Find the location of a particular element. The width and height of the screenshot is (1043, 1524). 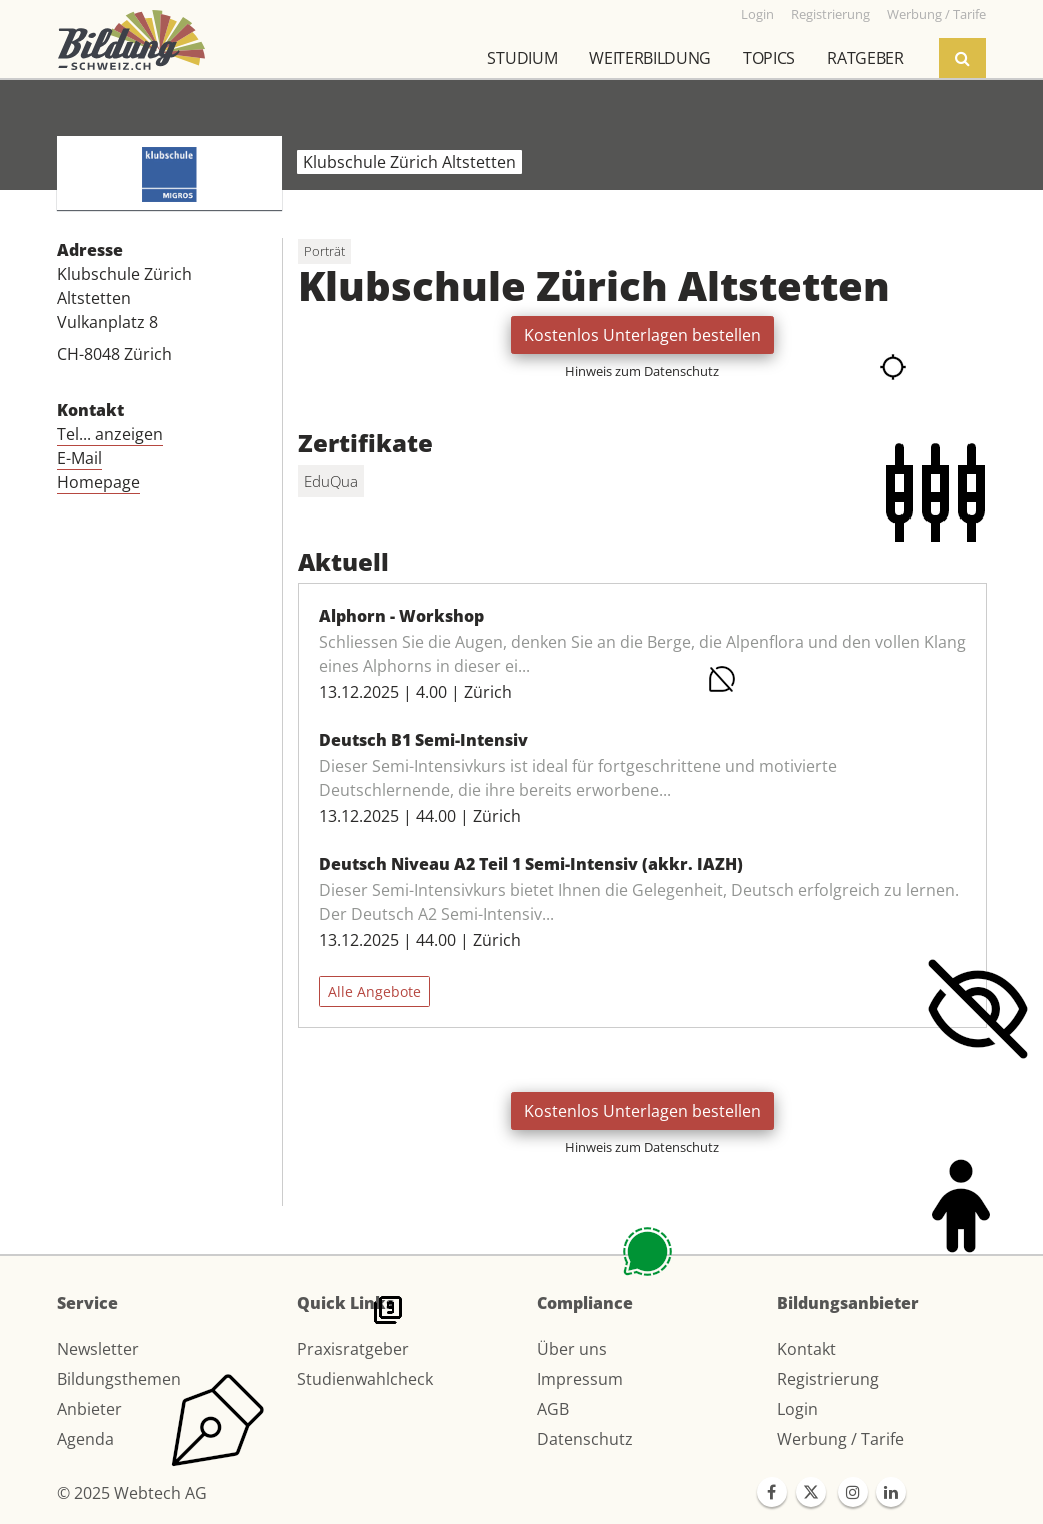

indicates 9 items or layers stacked is located at coordinates (388, 1310).